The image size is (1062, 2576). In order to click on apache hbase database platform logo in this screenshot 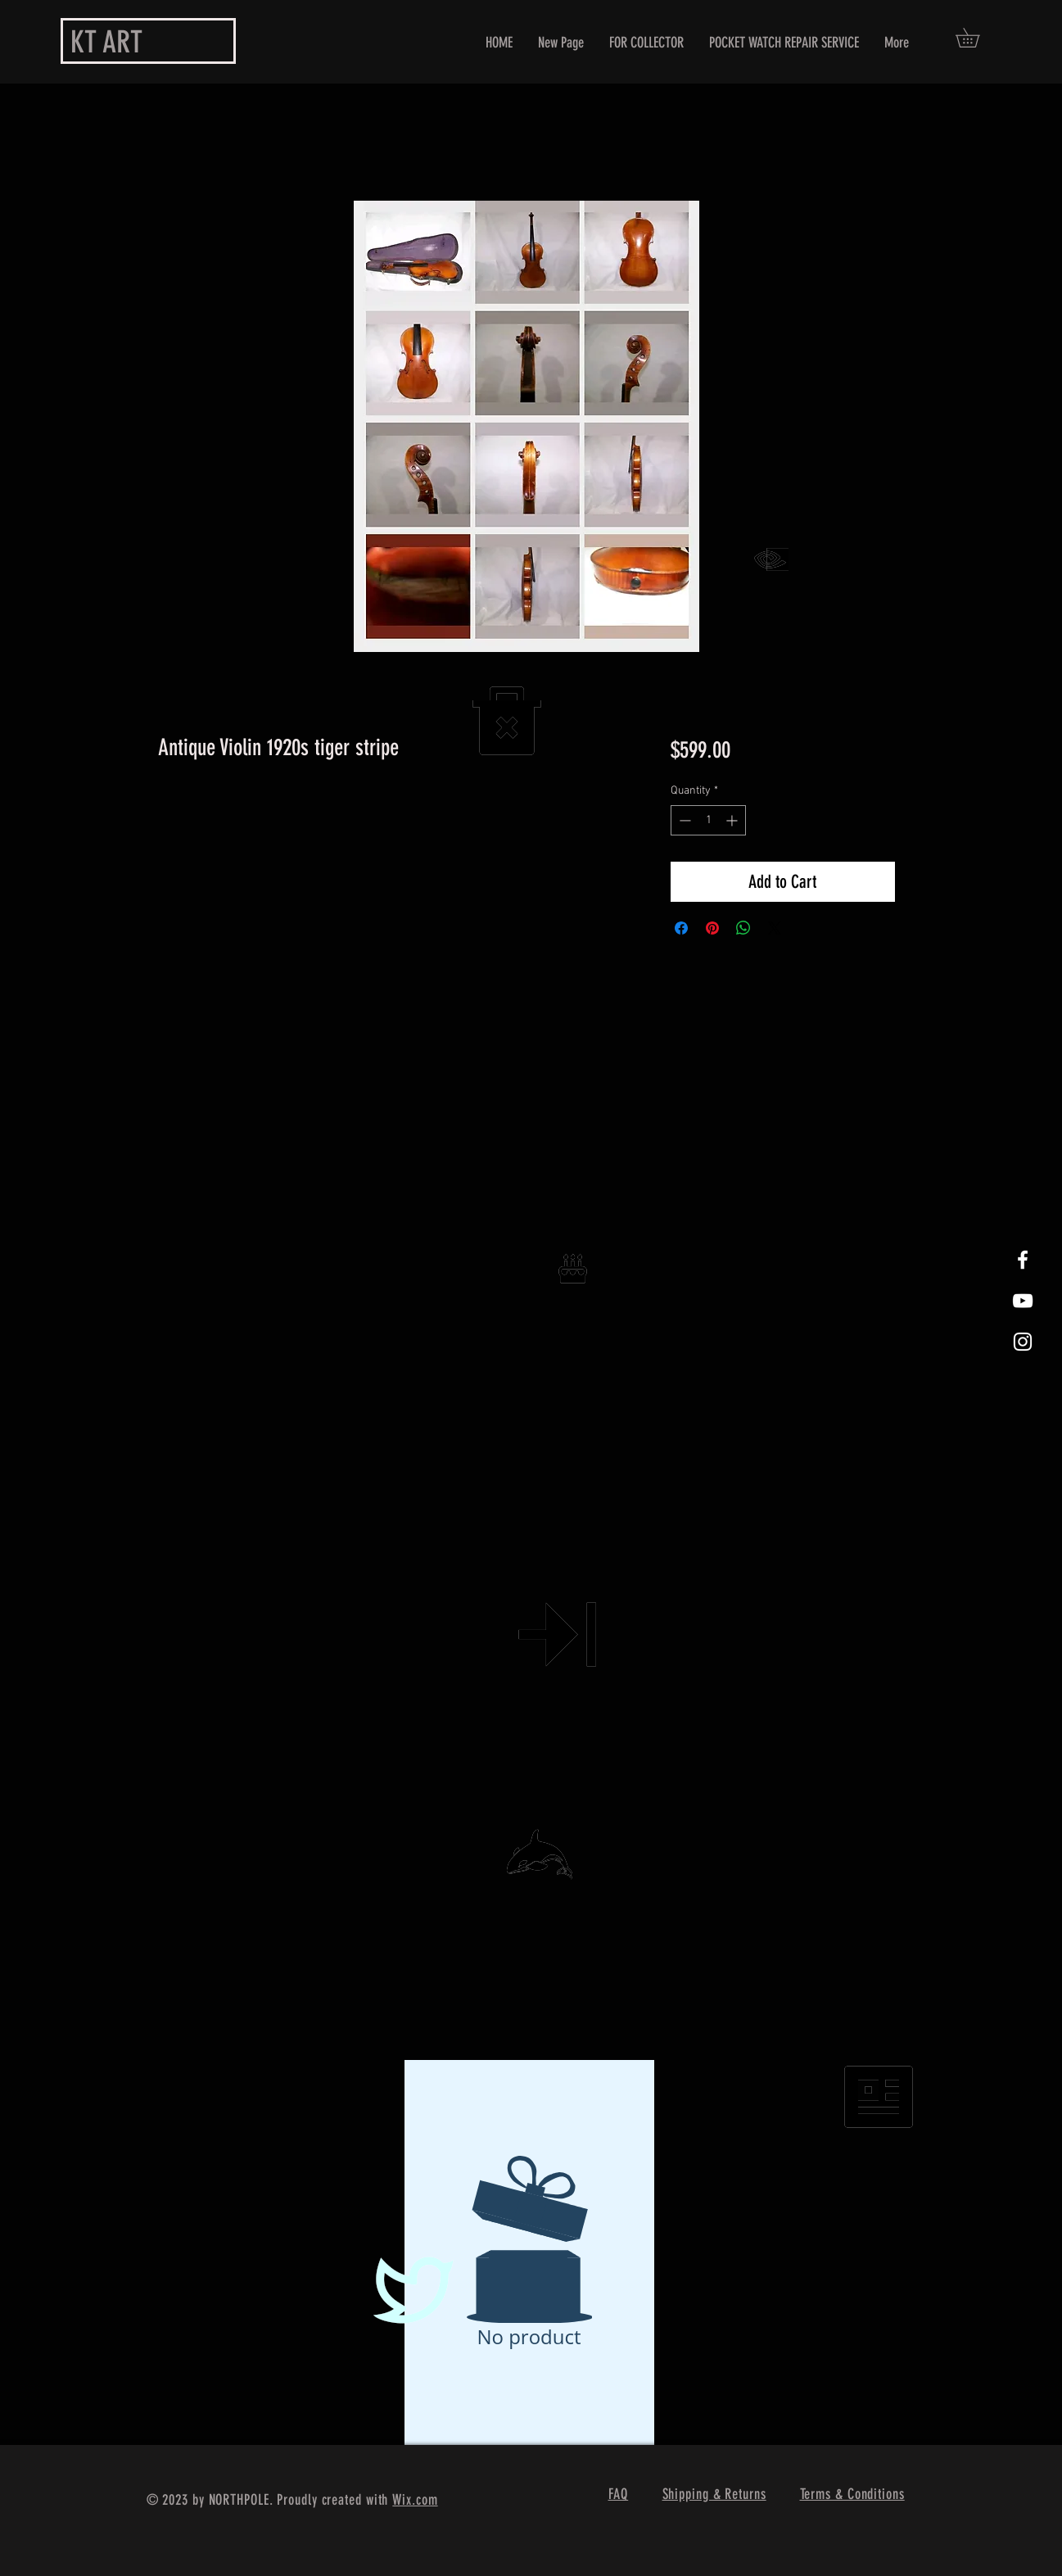, I will do `click(540, 1854)`.